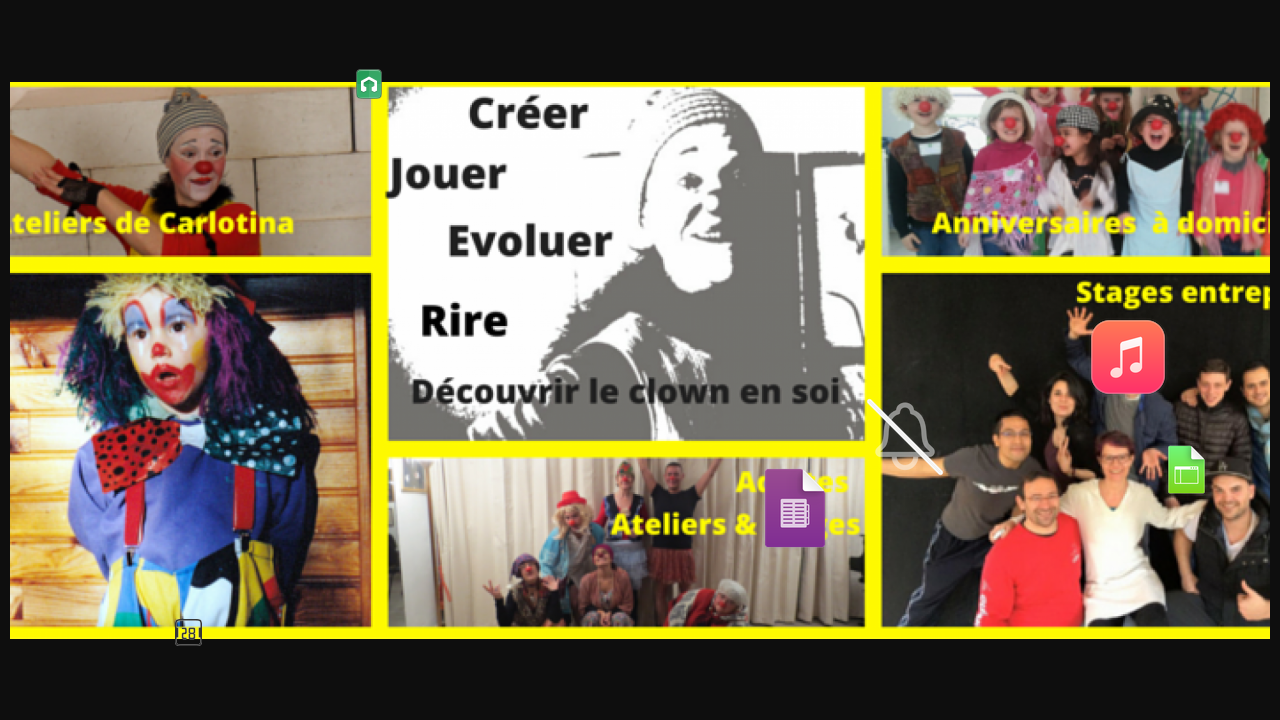 The height and width of the screenshot is (720, 1280). Describe the element at coordinates (795, 508) in the screenshot. I see `open a Microsoft OneNote file` at that location.